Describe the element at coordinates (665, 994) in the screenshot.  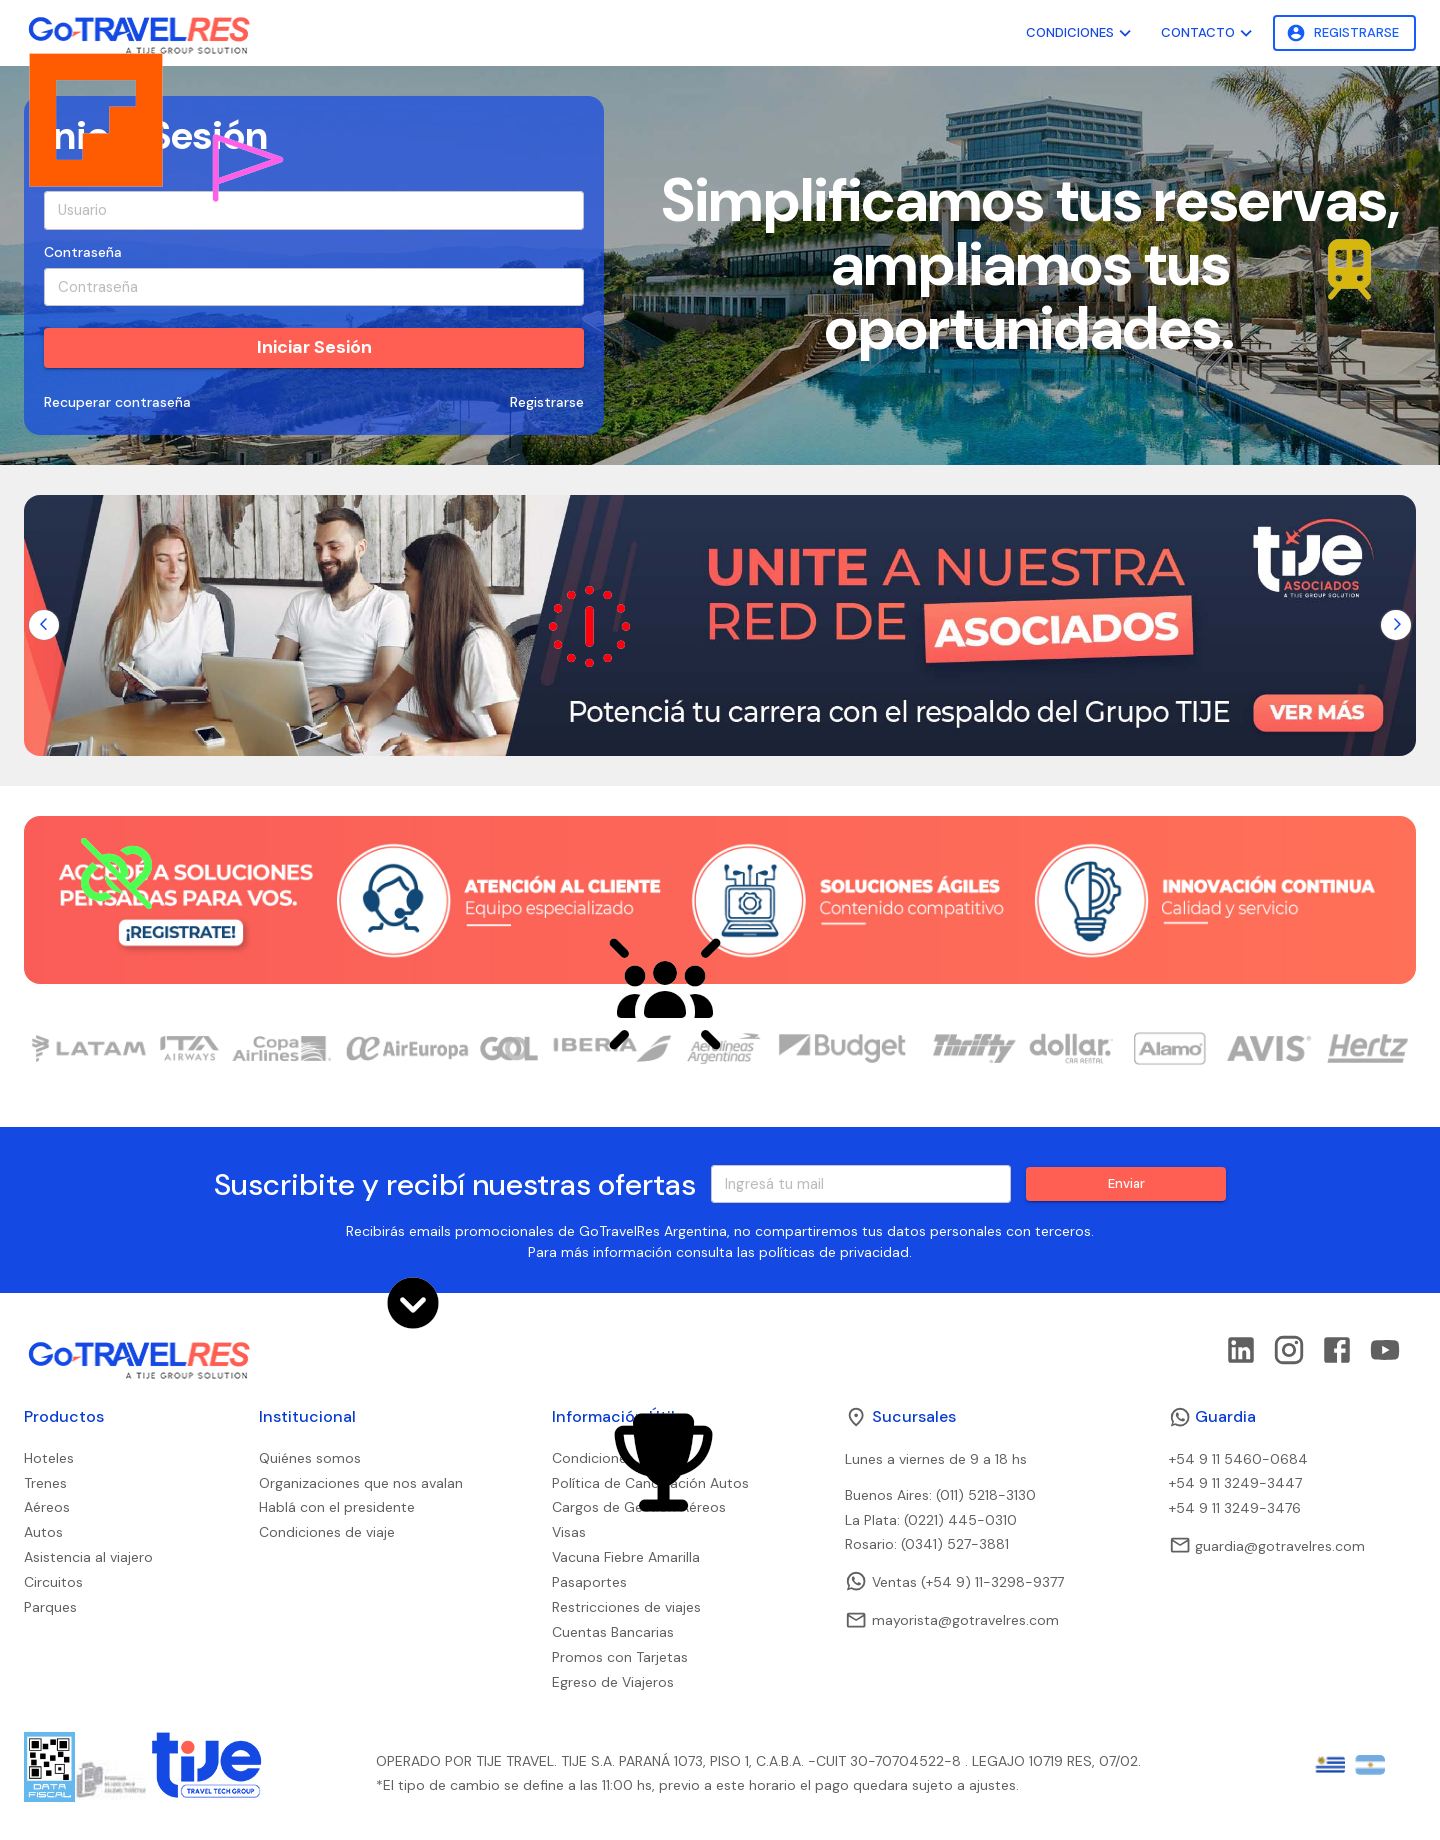
I see `view active or highlighted team members` at that location.